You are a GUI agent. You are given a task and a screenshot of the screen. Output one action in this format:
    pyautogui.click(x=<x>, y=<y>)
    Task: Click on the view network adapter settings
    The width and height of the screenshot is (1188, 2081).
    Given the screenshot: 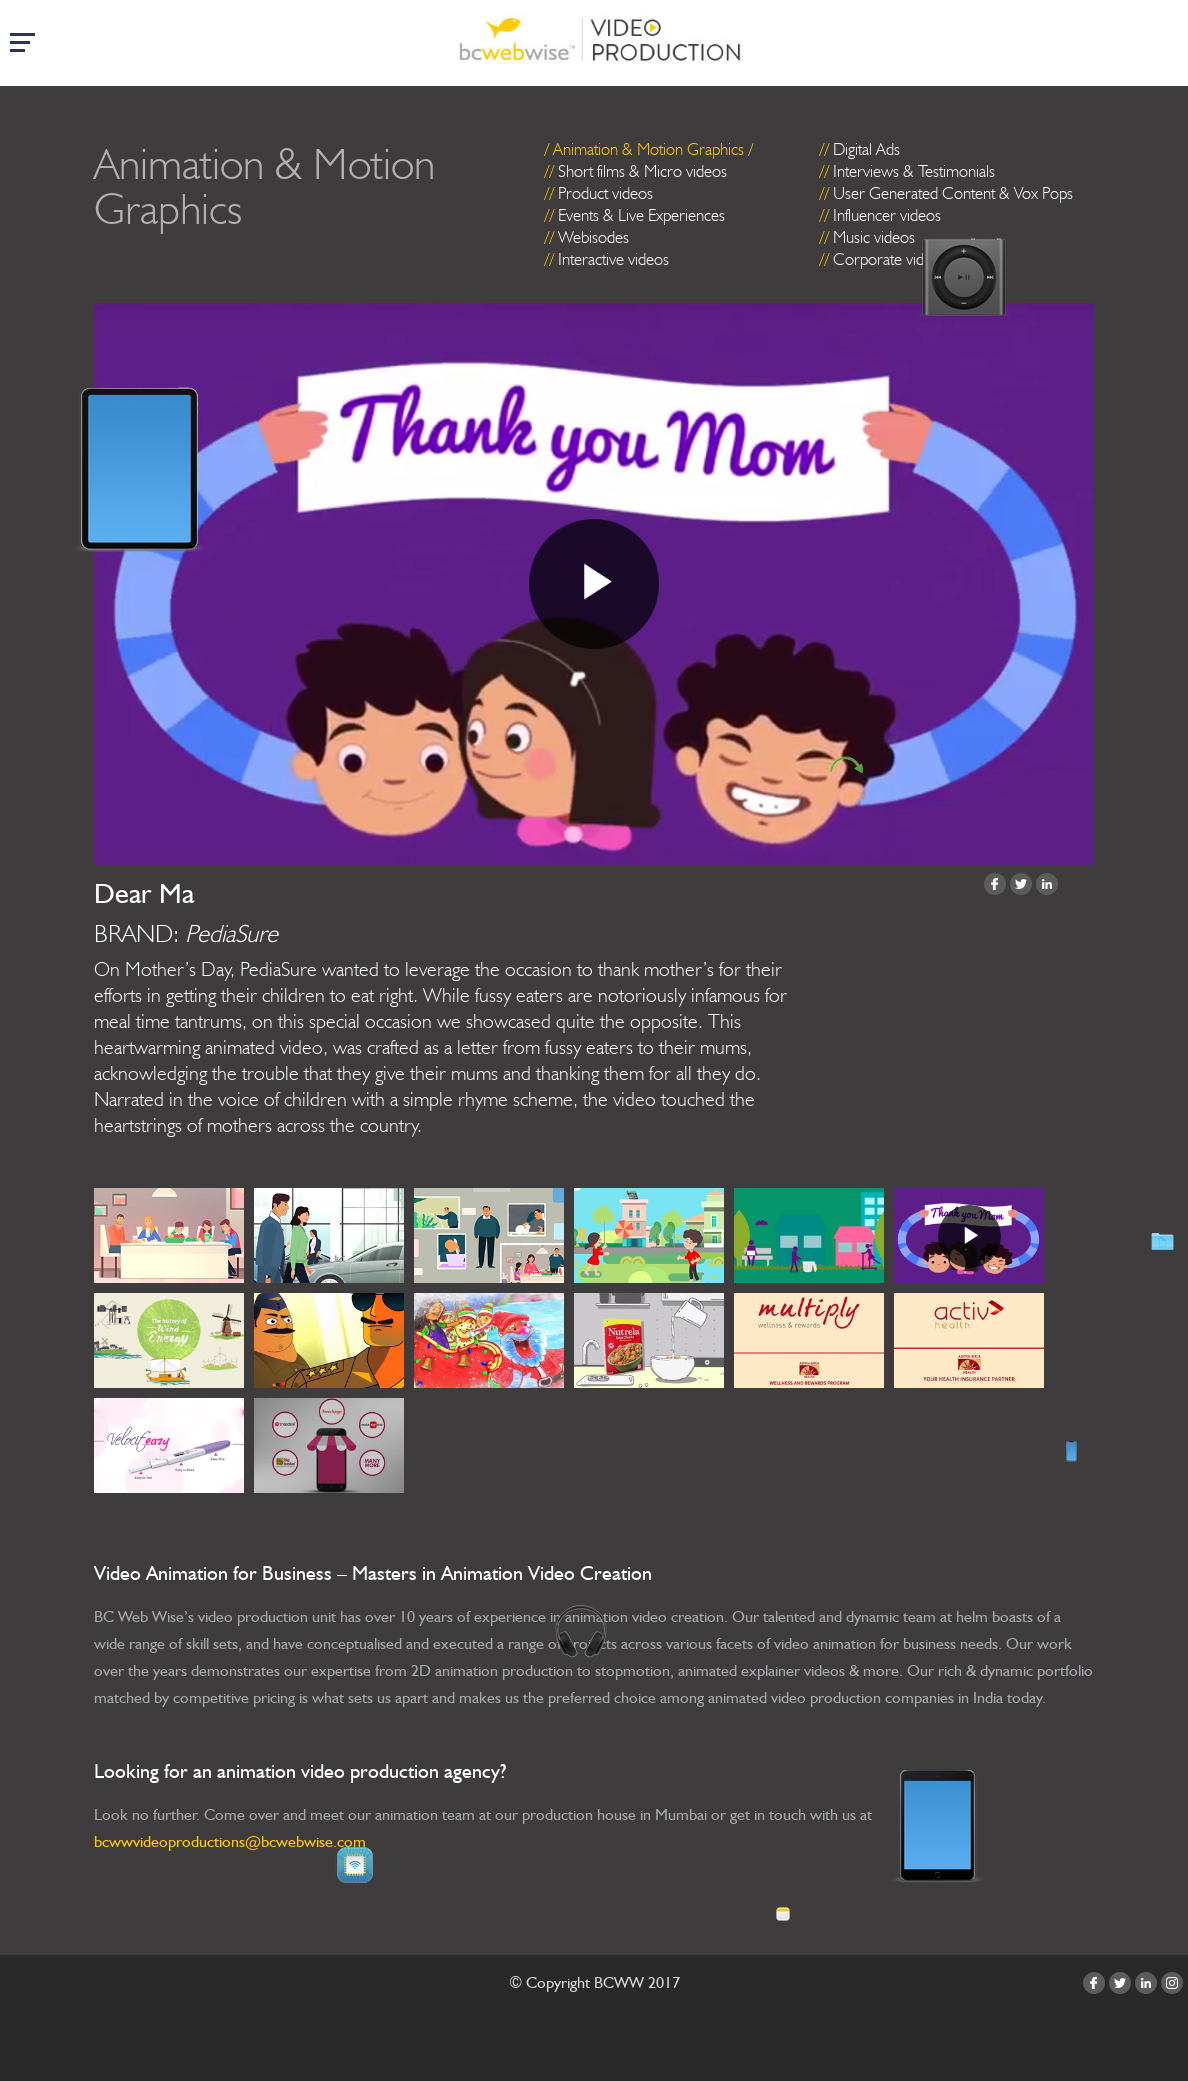 What is the action you would take?
    pyautogui.click(x=355, y=1865)
    